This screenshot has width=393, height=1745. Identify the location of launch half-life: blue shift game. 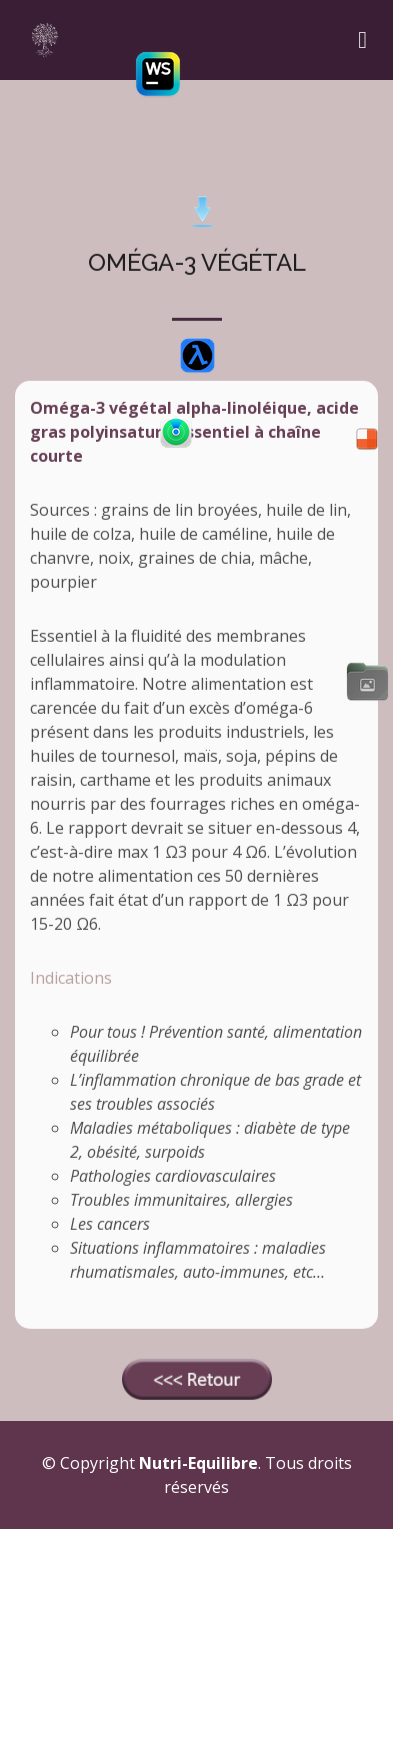
(197, 355).